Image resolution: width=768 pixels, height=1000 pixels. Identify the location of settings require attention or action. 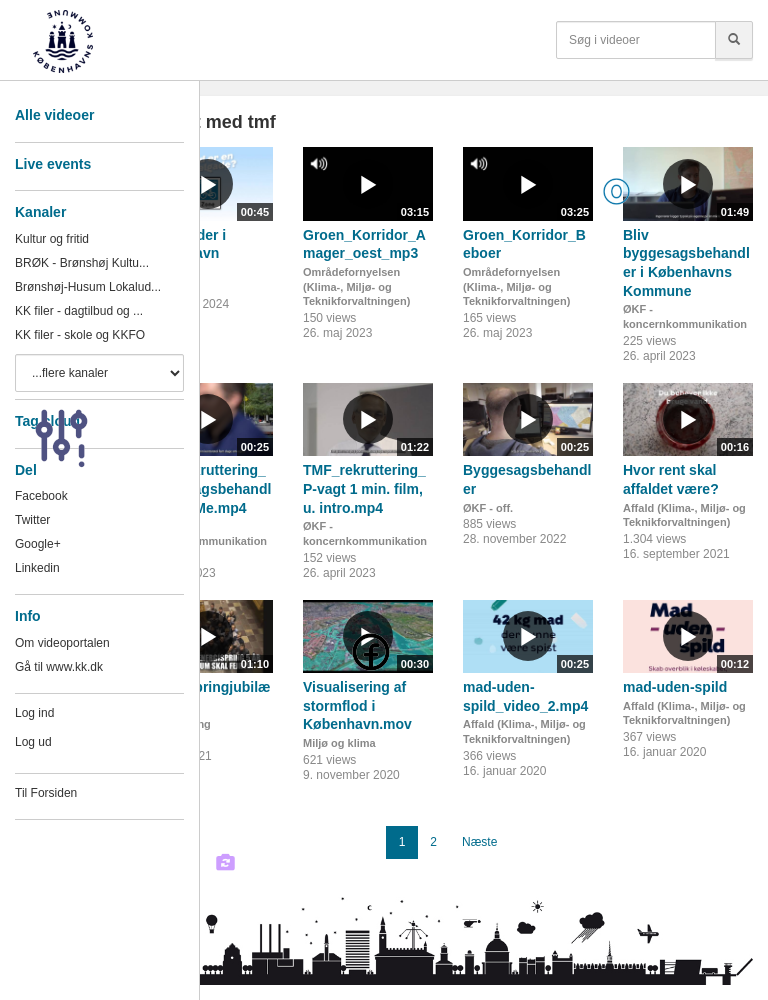
(61, 435).